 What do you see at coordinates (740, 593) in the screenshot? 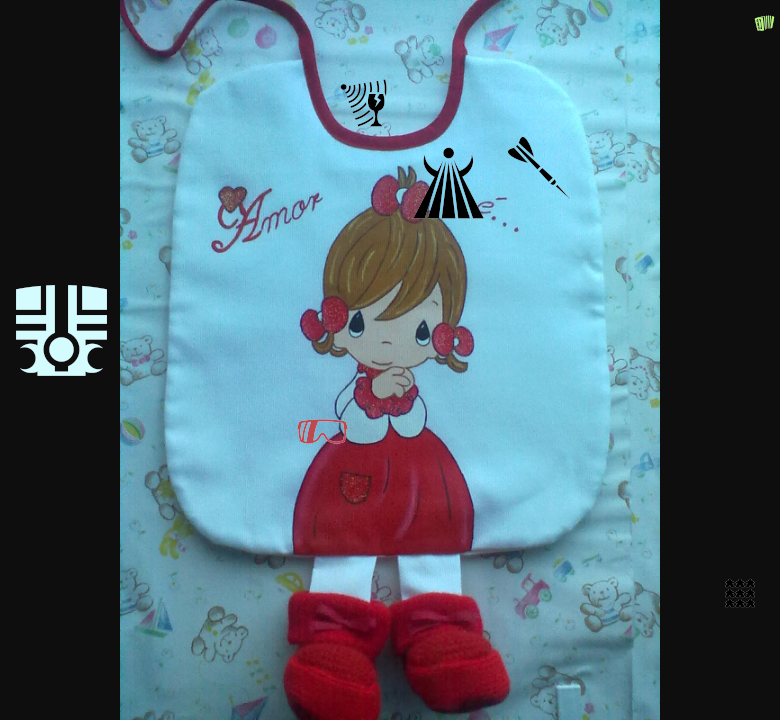
I see `view your army or squad roster` at bounding box center [740, 593].